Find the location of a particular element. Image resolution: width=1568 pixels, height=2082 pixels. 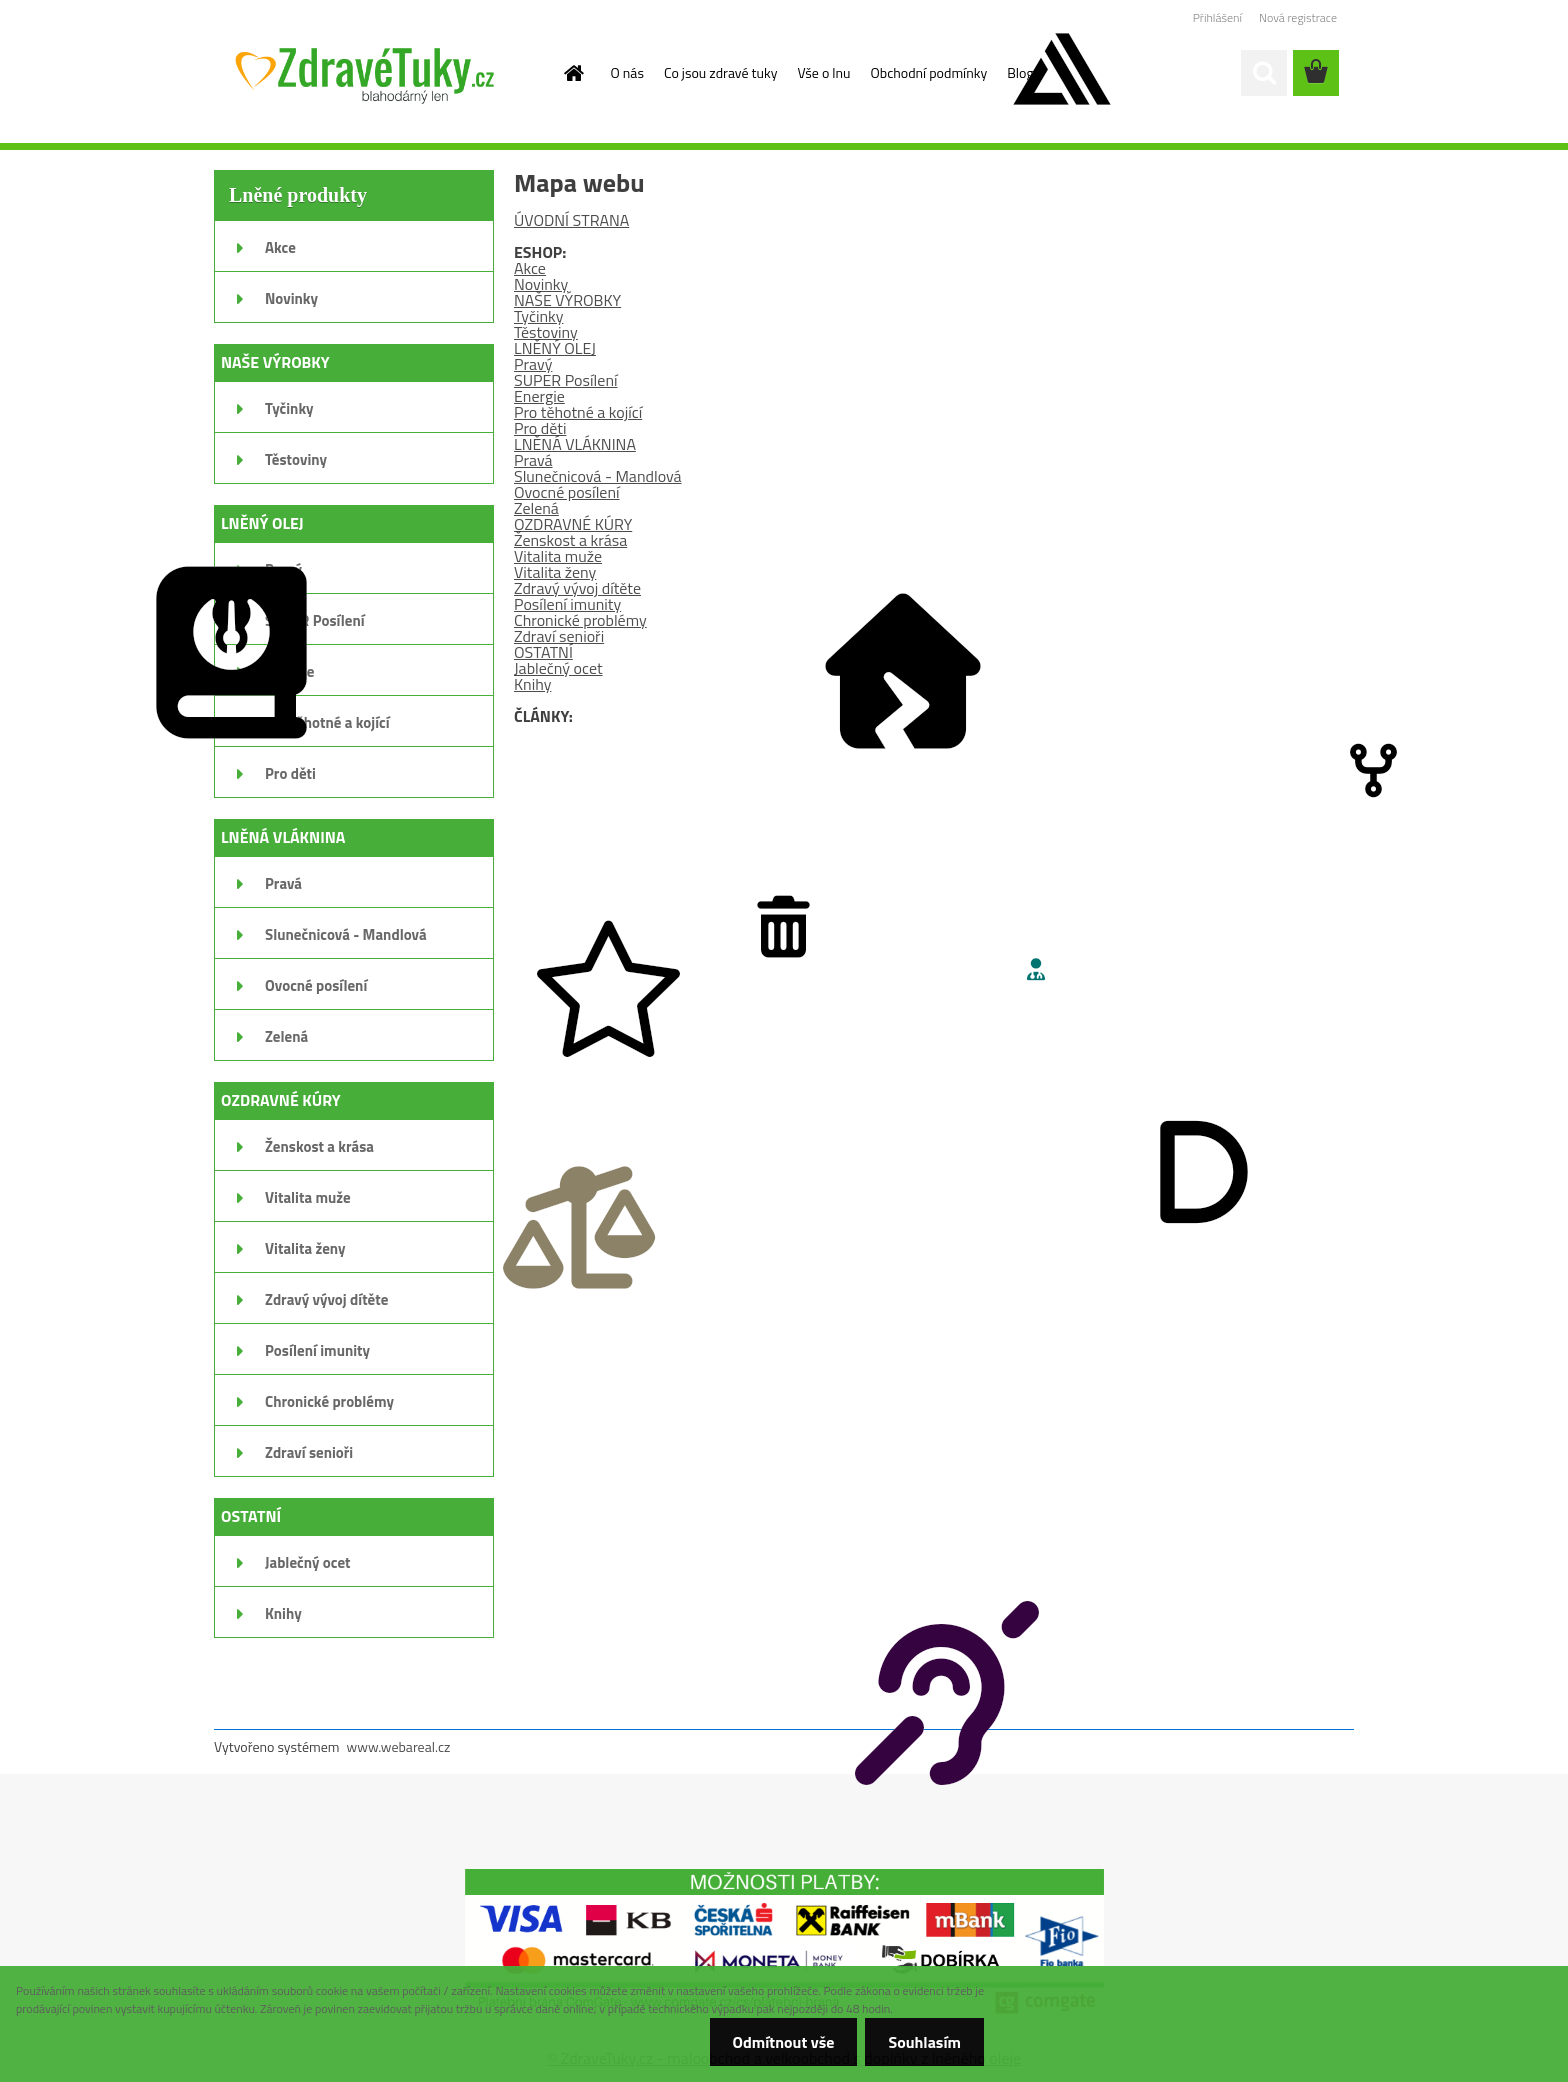

view doctor or medical professional profile is located at coordinates (1036, 969).